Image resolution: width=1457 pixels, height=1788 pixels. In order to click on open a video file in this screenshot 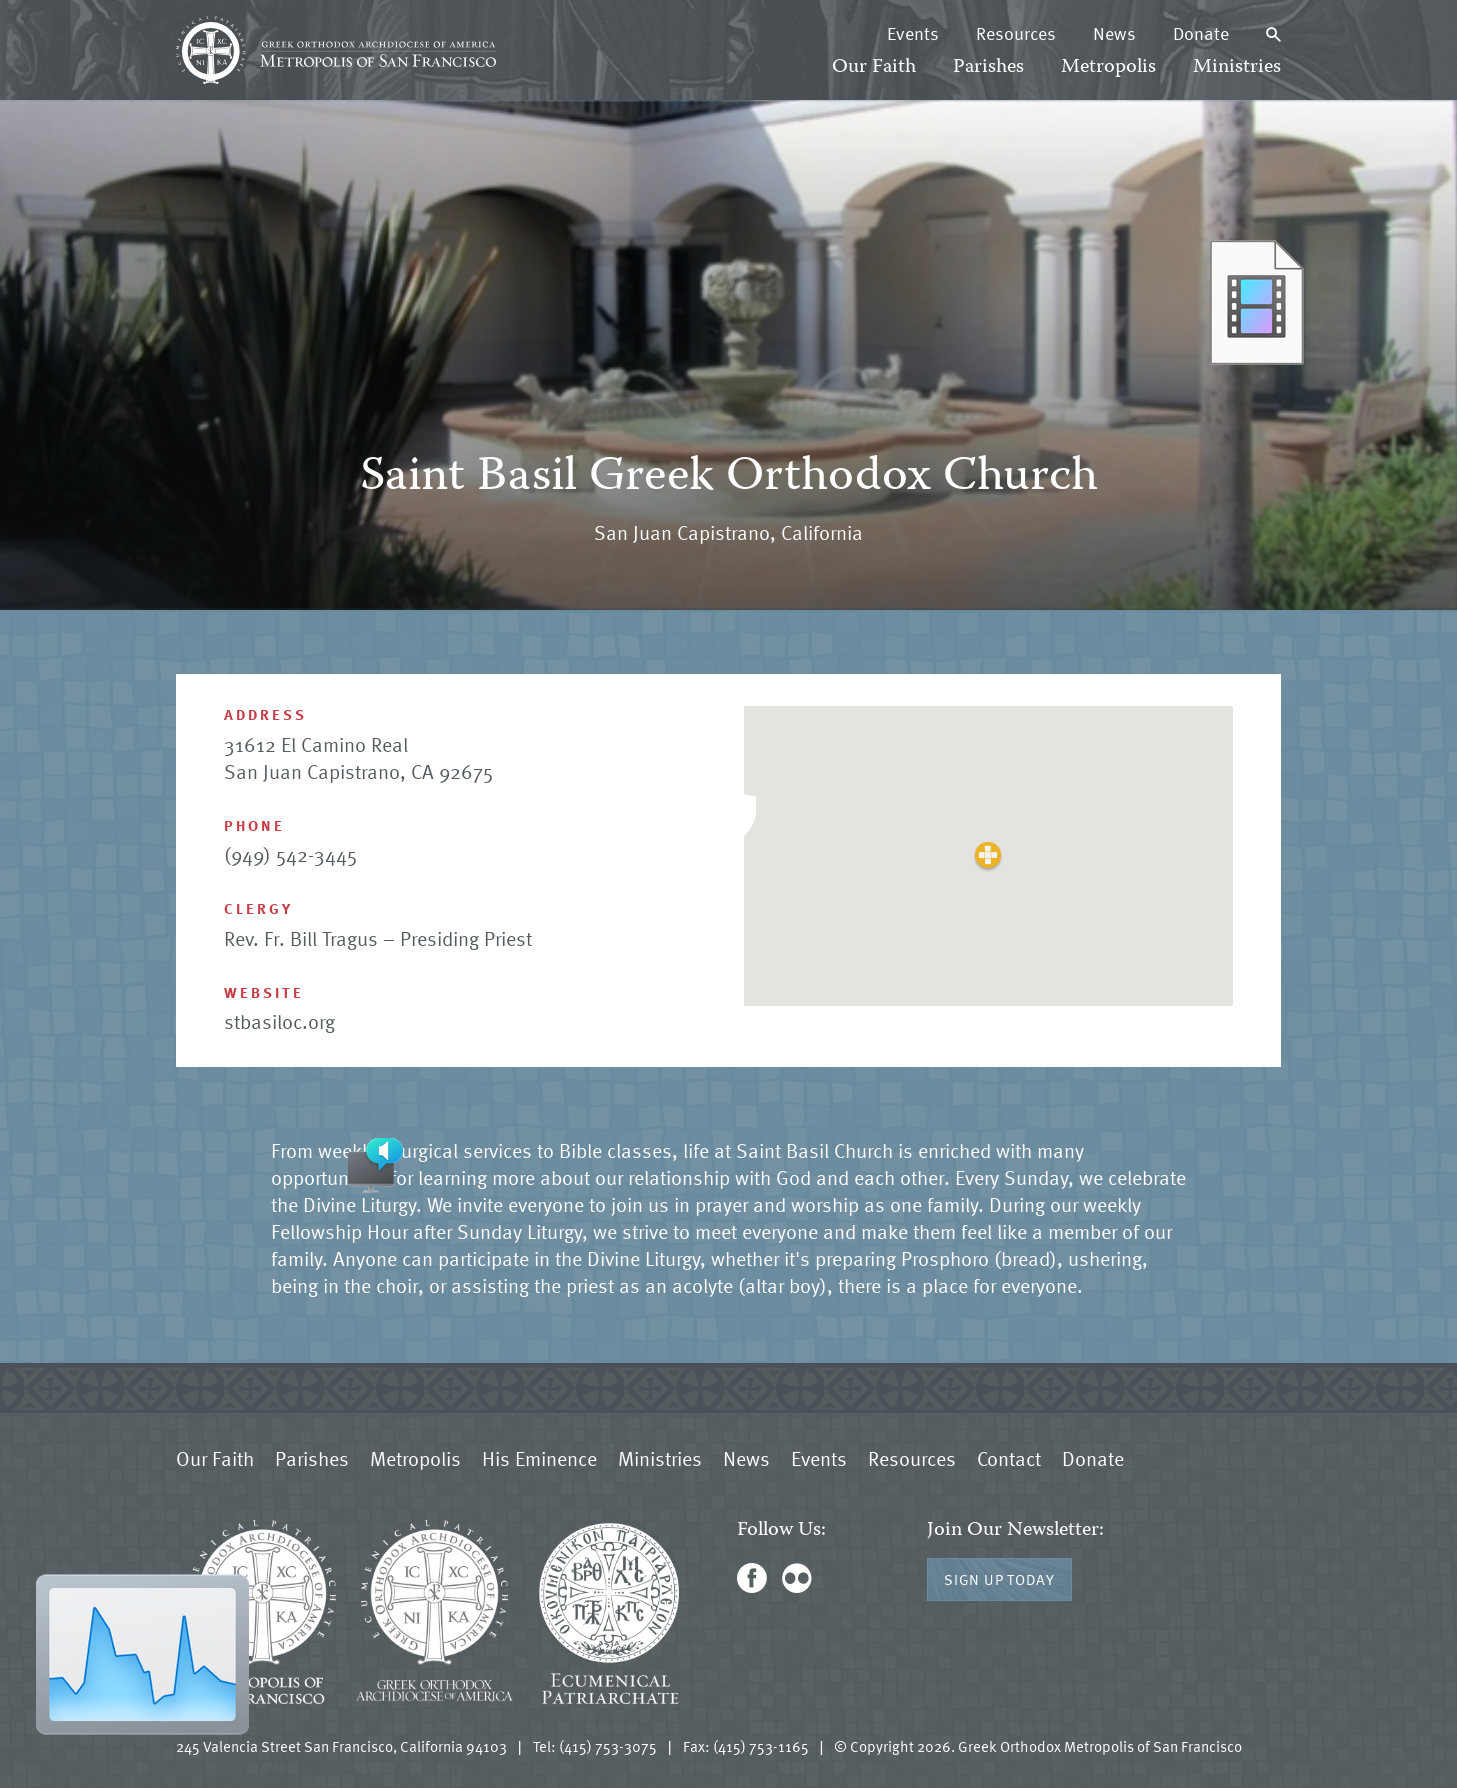, I will do `click(1256, 302)`.